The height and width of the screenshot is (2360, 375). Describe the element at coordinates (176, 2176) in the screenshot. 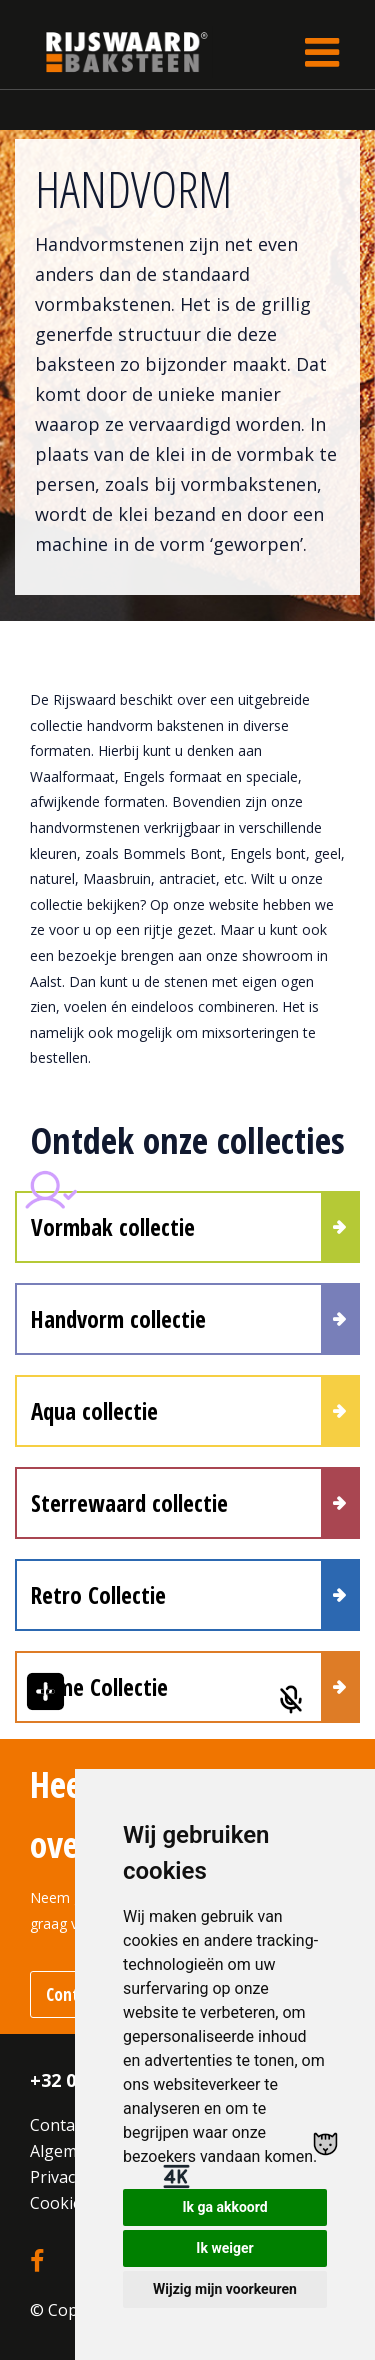

I see `indicates 4K video resolution available` at that location.